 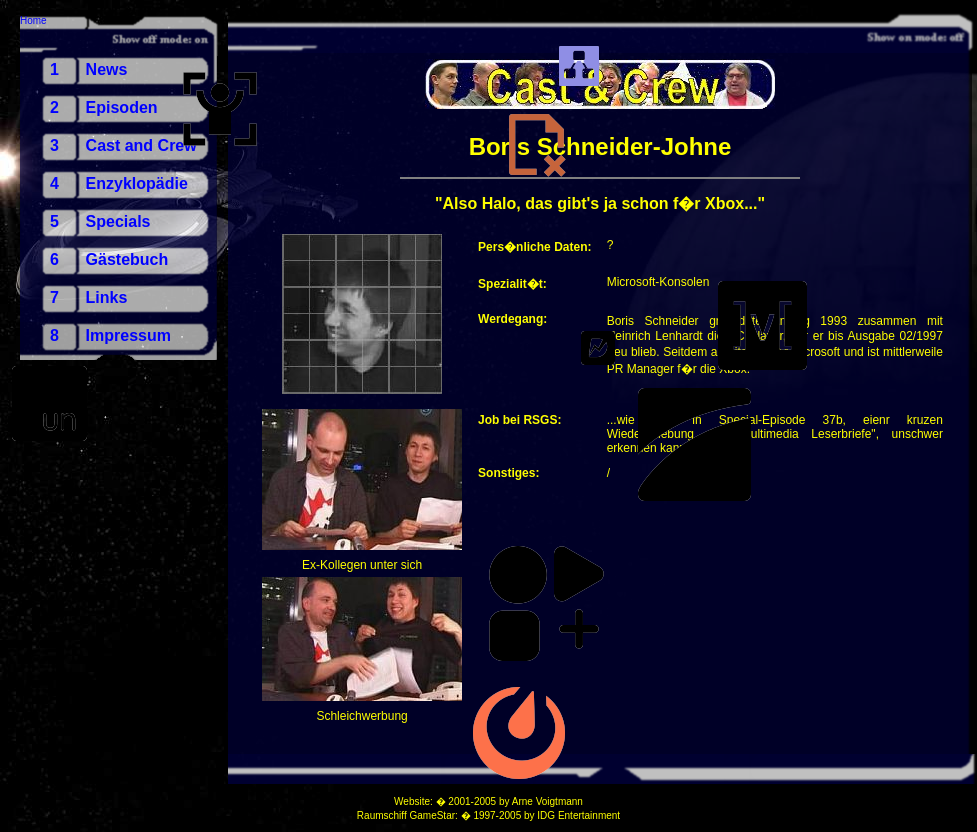 What do you see at coordinates (762, 325) in the screenshot?
I see `MobX state management library logo` at bounding box center [762, 325].